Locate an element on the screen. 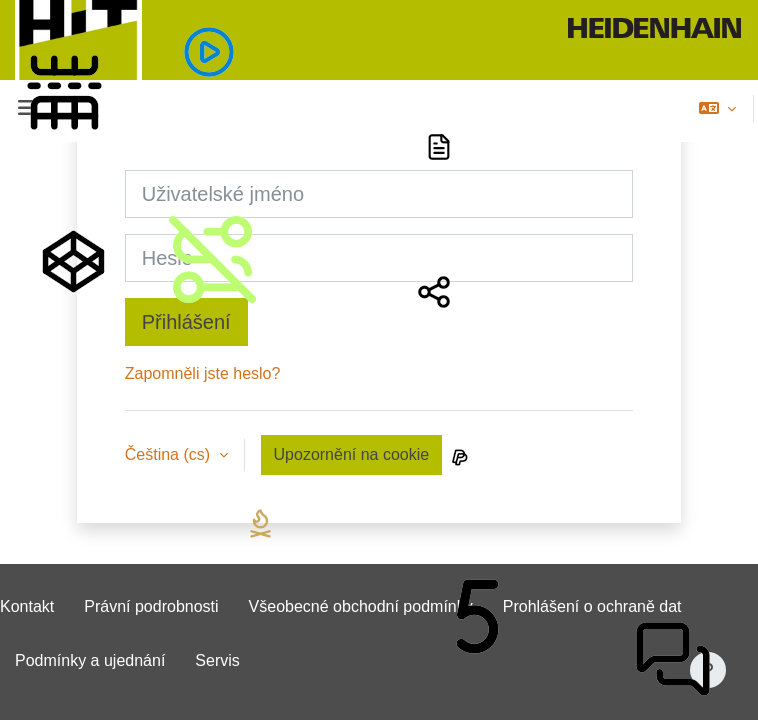 The image size is (758, 720). share content with others is located at coordinates (434, 292).